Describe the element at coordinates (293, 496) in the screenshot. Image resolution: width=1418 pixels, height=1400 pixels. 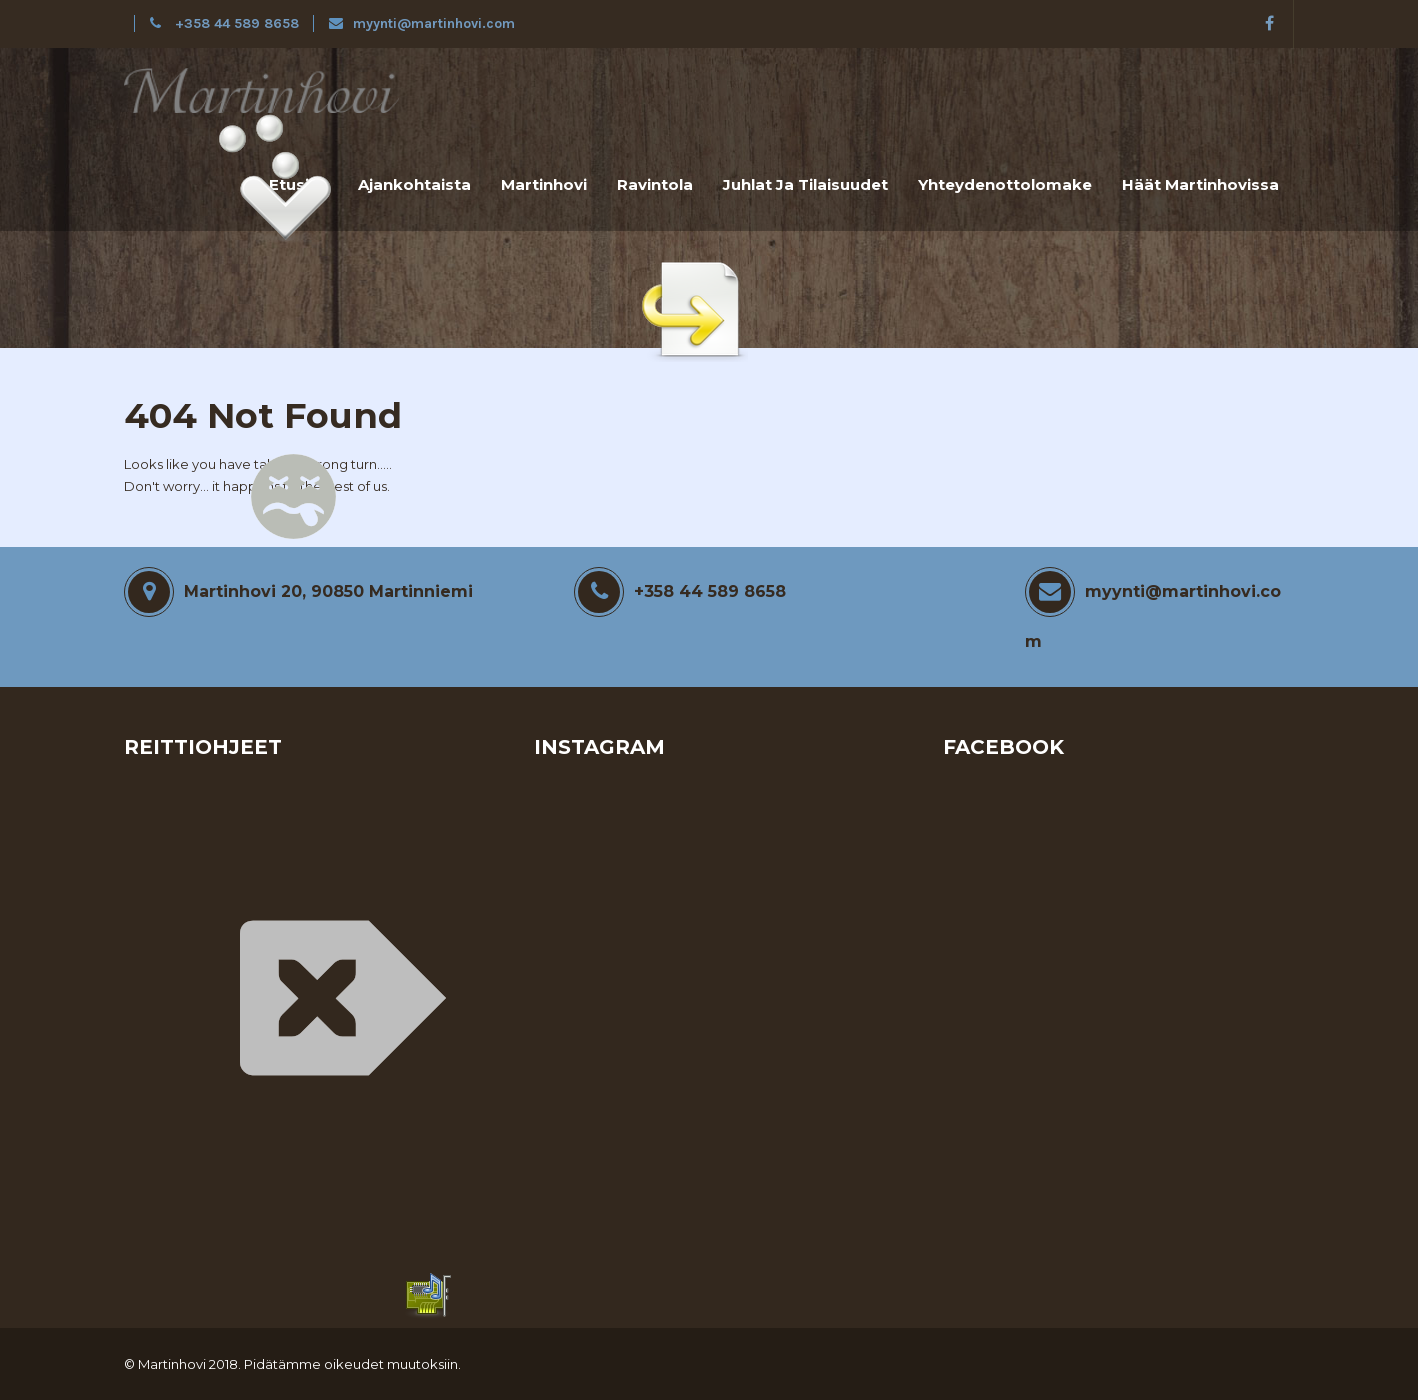
I see `indicates feeling unwell or sick status` at that location.